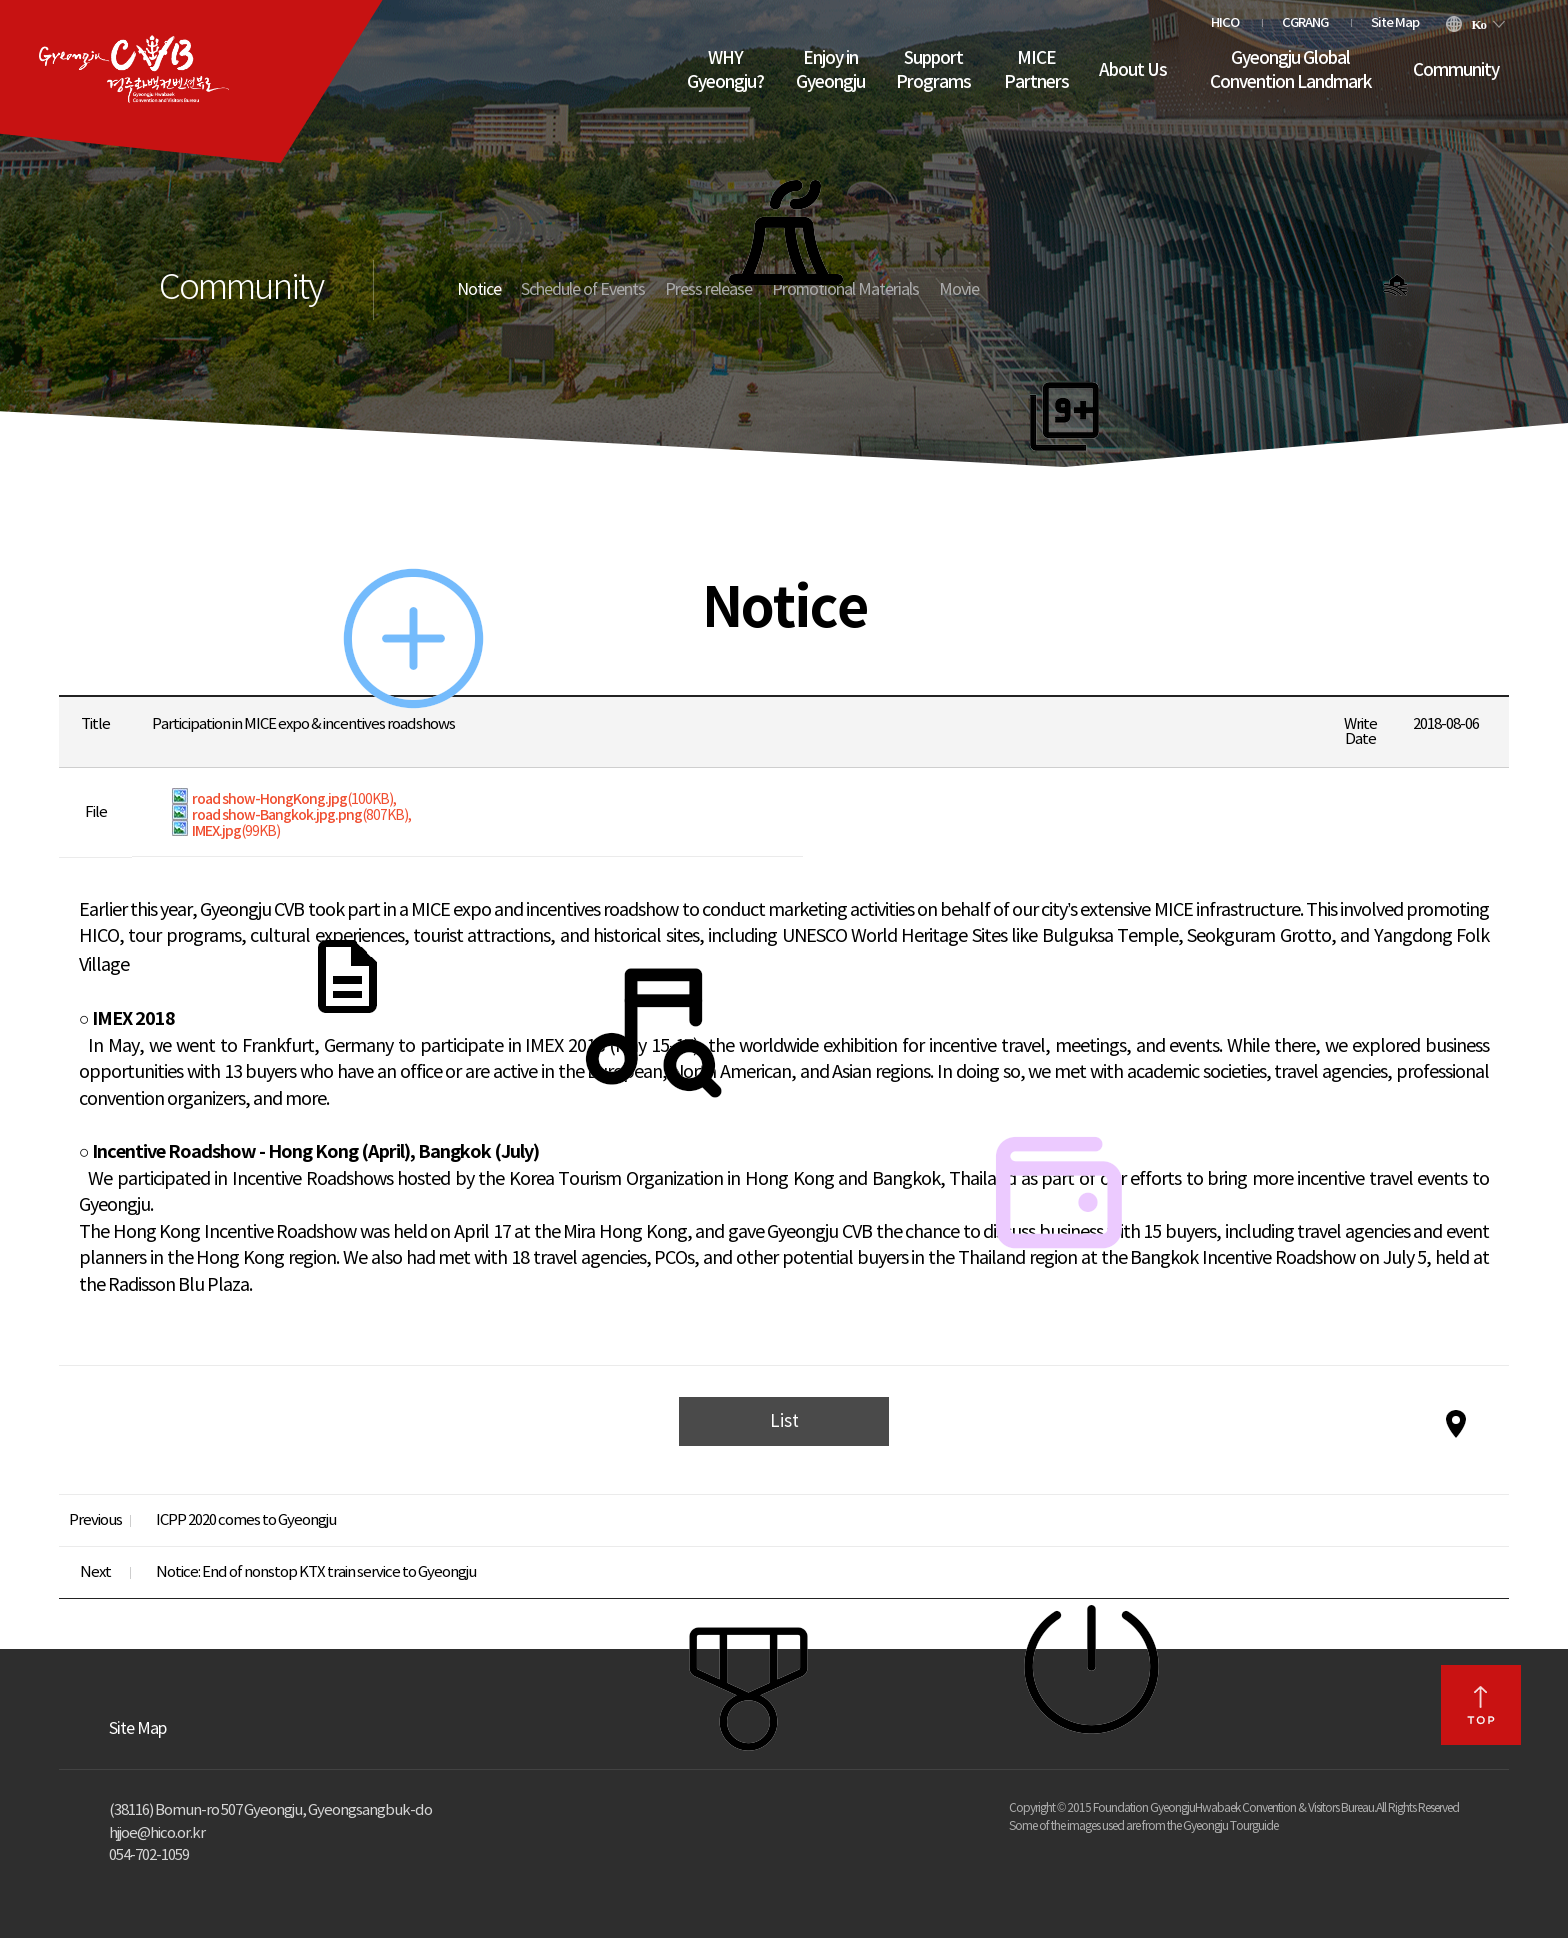 The image size is (1568, 1938). I want to click on access your wallet or payment methods, so click(1056, 1197).